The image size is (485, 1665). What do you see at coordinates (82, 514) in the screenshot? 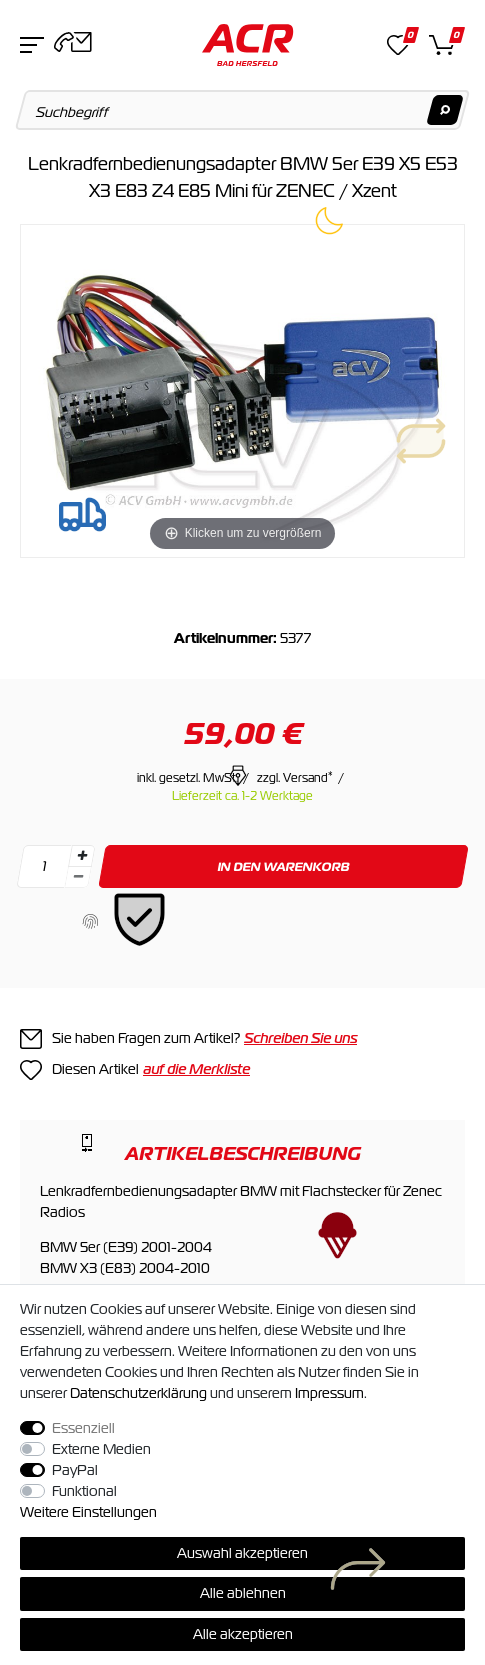
I see `track shipping or delivery status` at bounding box center [82, 514].